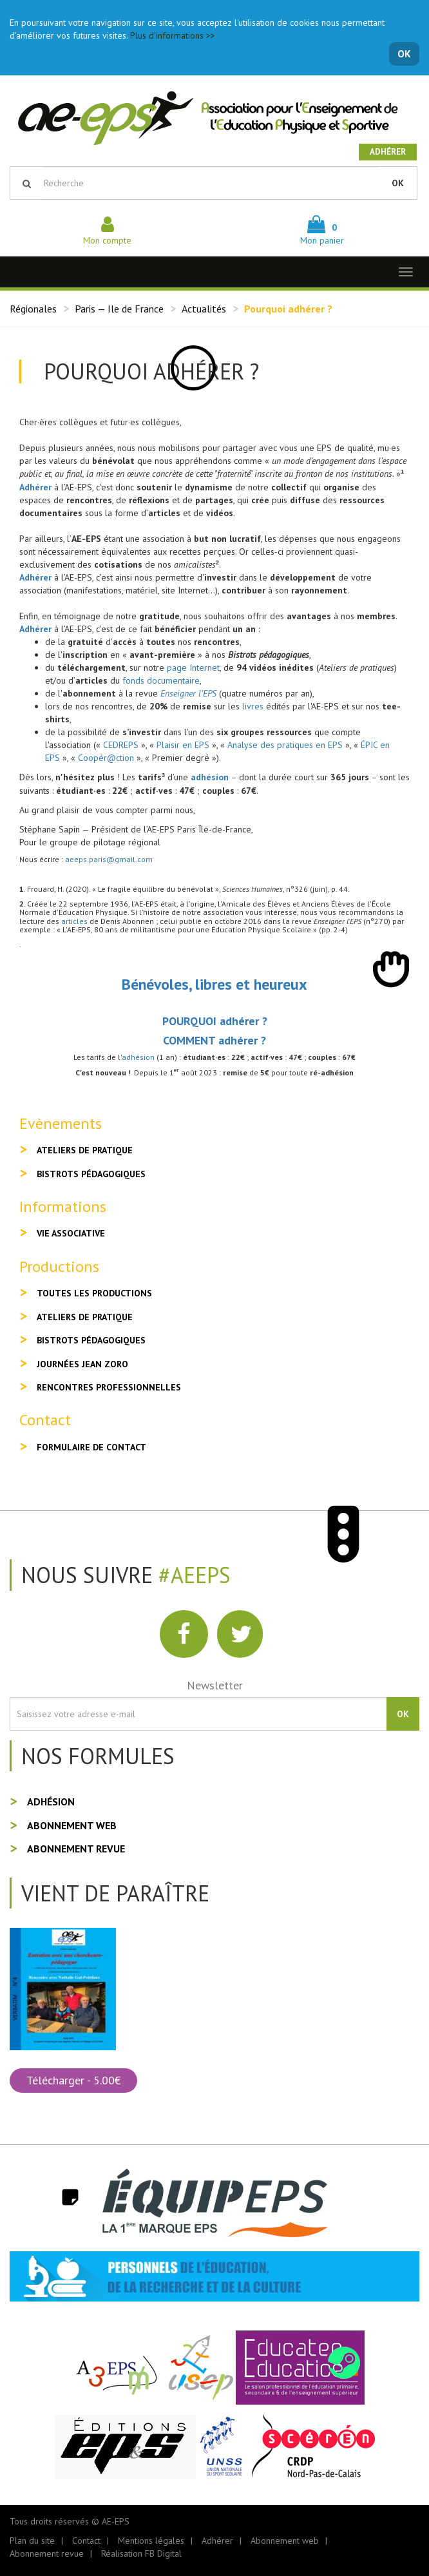 The height and width of the screenshot is (2576, 429). I want to click on indicates currency in Ethiopian birr, so click(138, 2380).